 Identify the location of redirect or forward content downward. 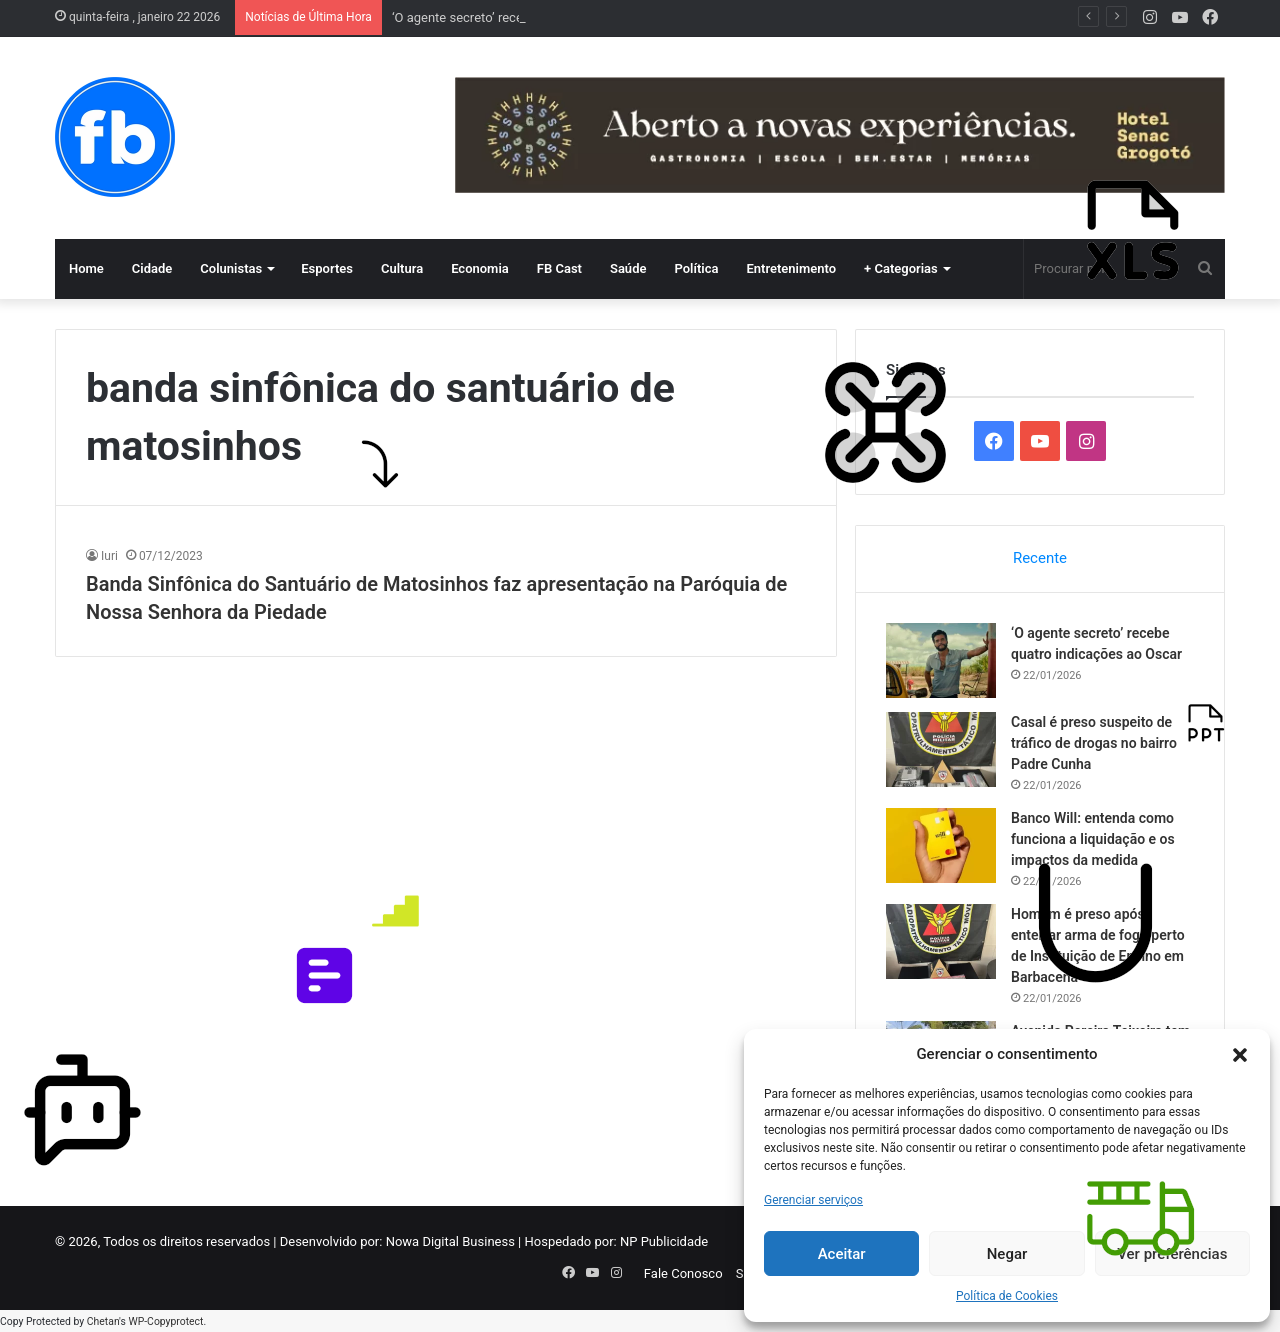
(380, 464).